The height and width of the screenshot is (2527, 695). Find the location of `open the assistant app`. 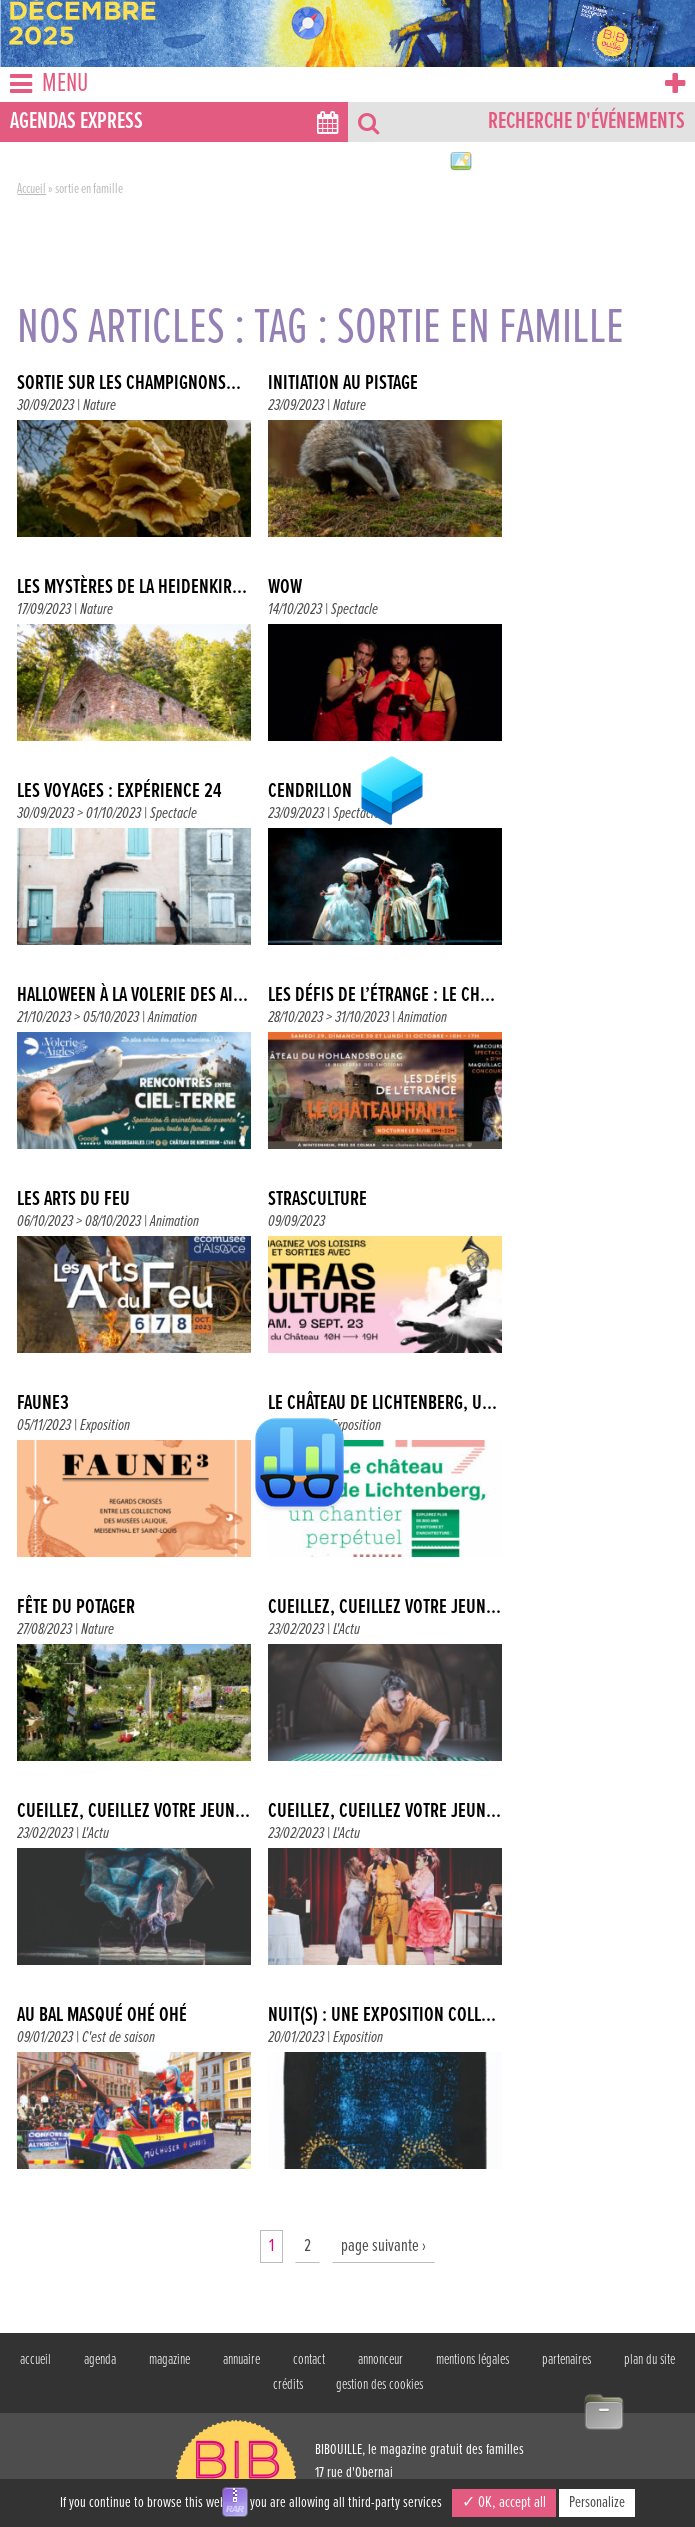

open the assistant app is located at coordinates (392, 791).